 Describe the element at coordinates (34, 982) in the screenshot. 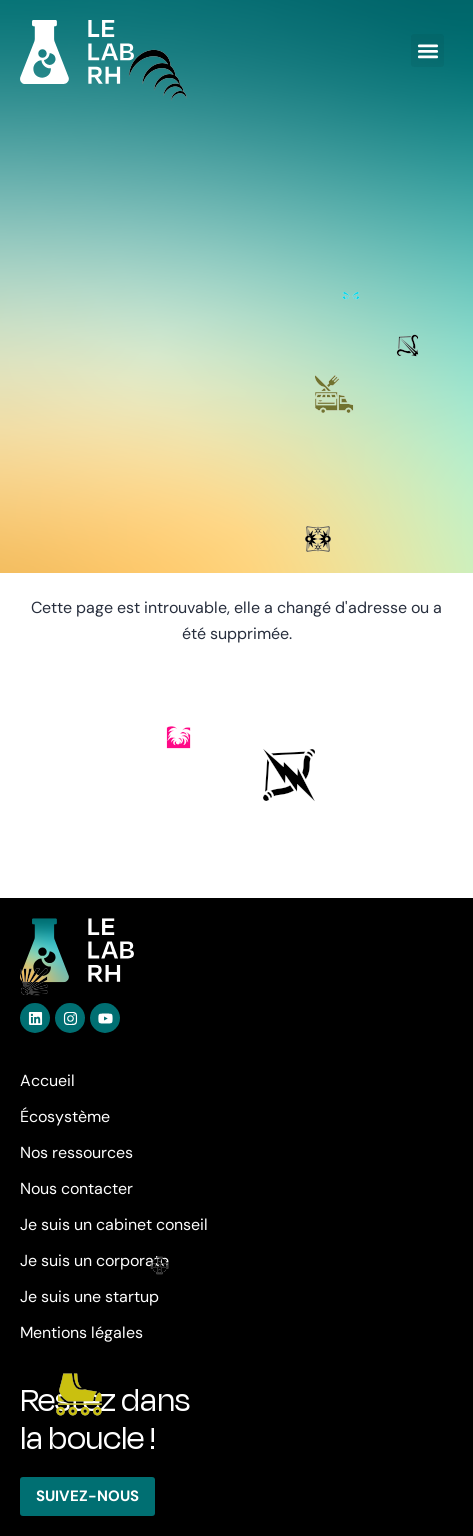

I see `indicates explosive or hazardous materials` at that location.